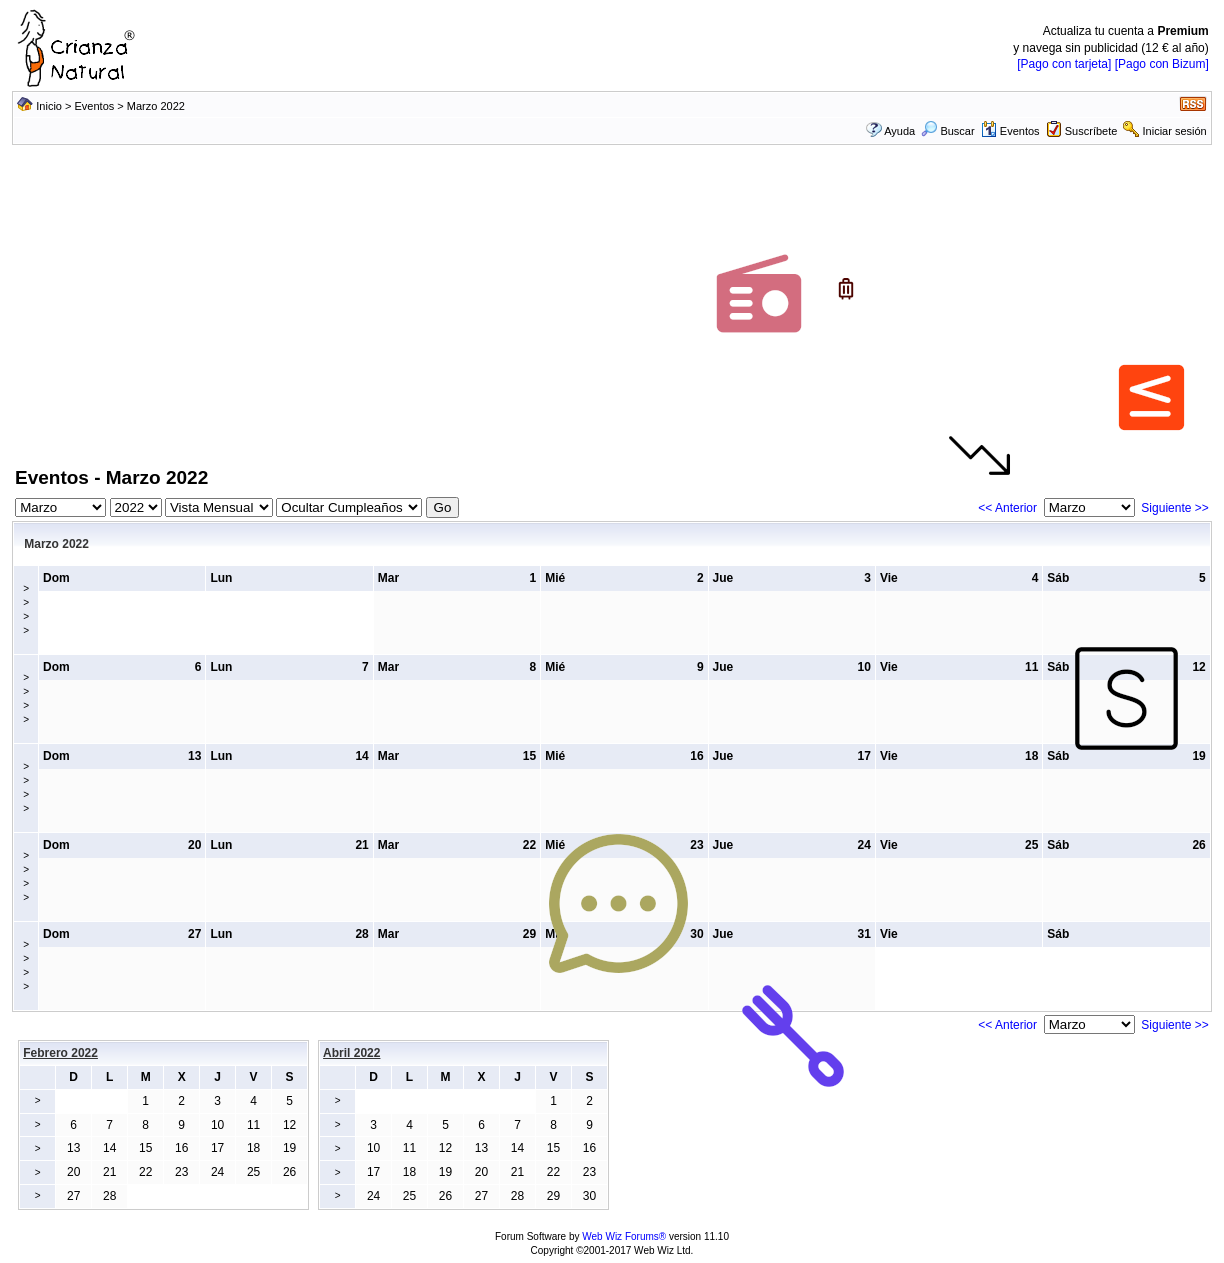  Describe the element at coordinates (979, 455) in the screenshot. I see `indicates a downward trend or decline in metrics` at that location.